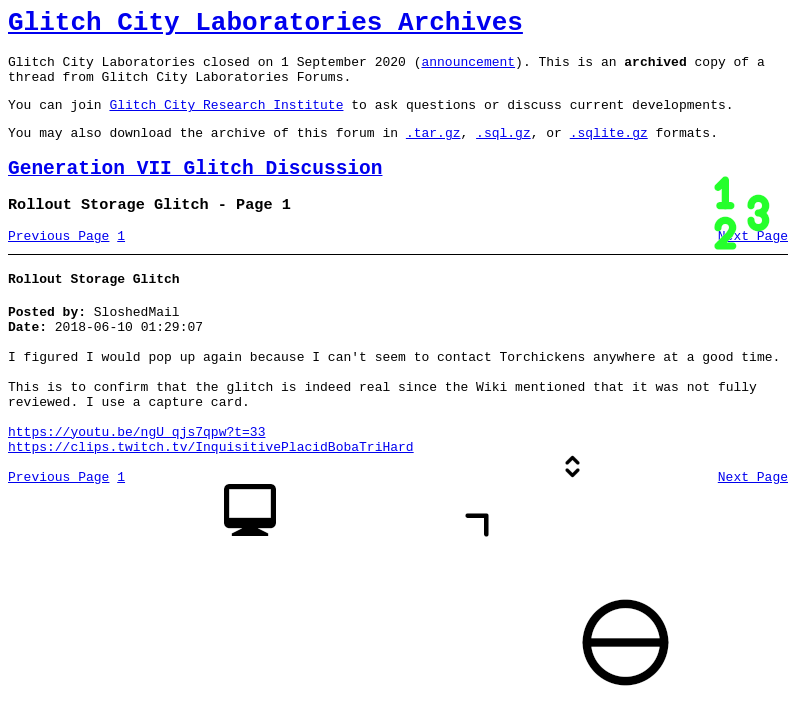  Describe the element at coordinates (625, 642) in the screenshot. I see `toggle between light and dark mode` at that location.